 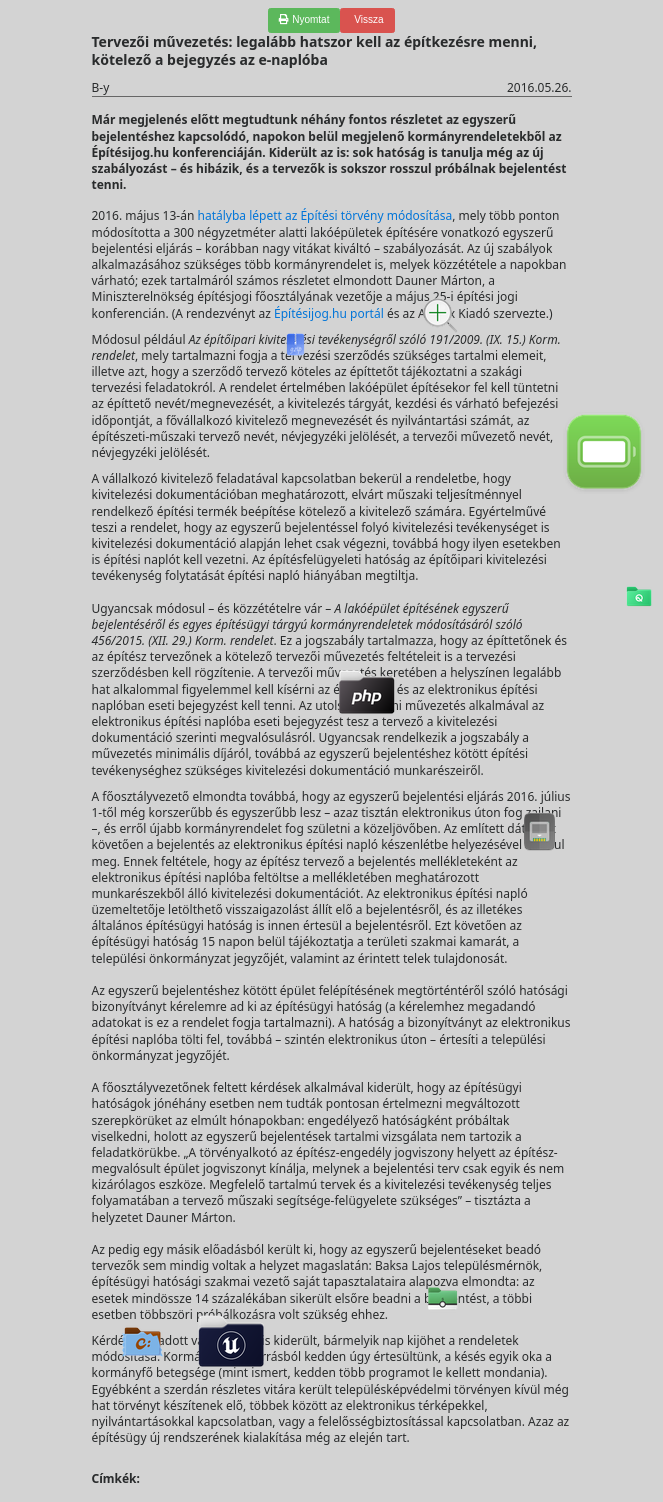 What do you see at coordinates (295, 344) in the screenshot?
I see `a gzip compressed archive file` at bounding box center [295, 344].